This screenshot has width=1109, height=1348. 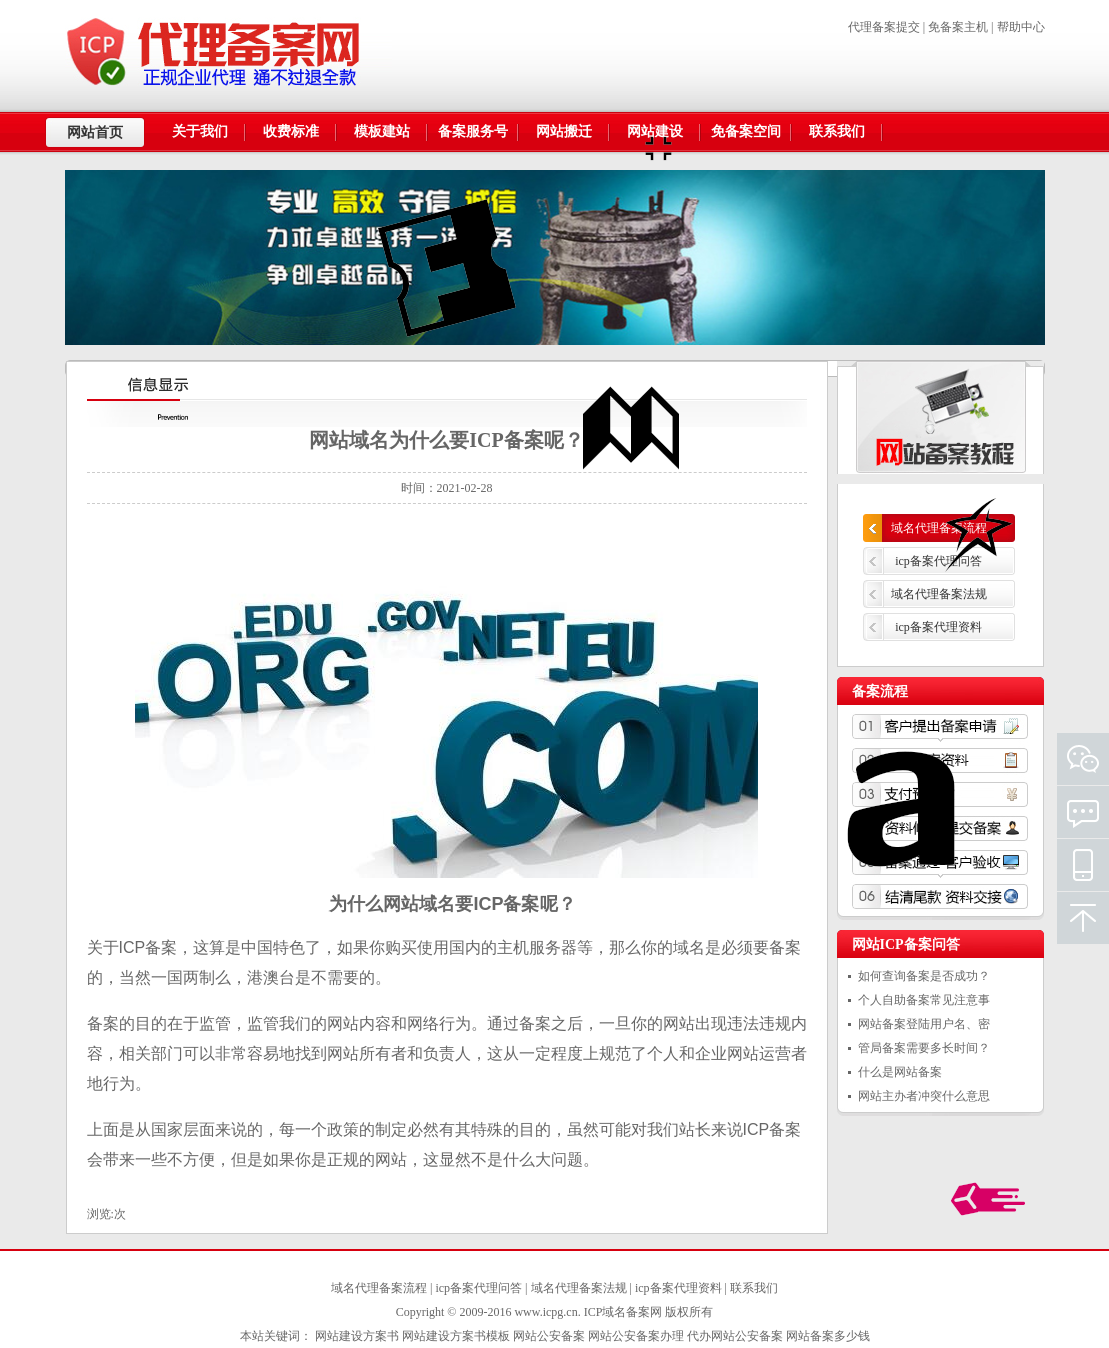 I want to click on amilia brand logo, so click(x=901, y=809).